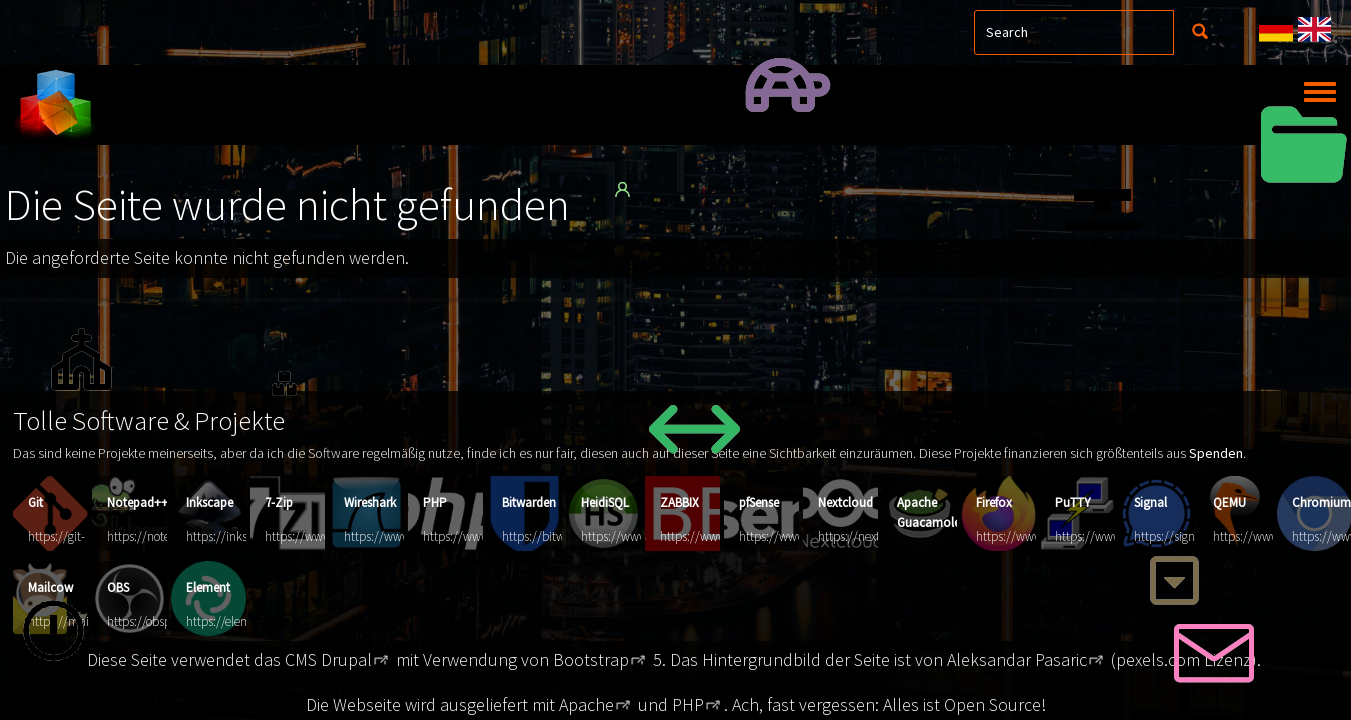  What do you see at coordinates (622, 189) in the screenshot?
I see `view your profile` at bounding box center [622, 189].